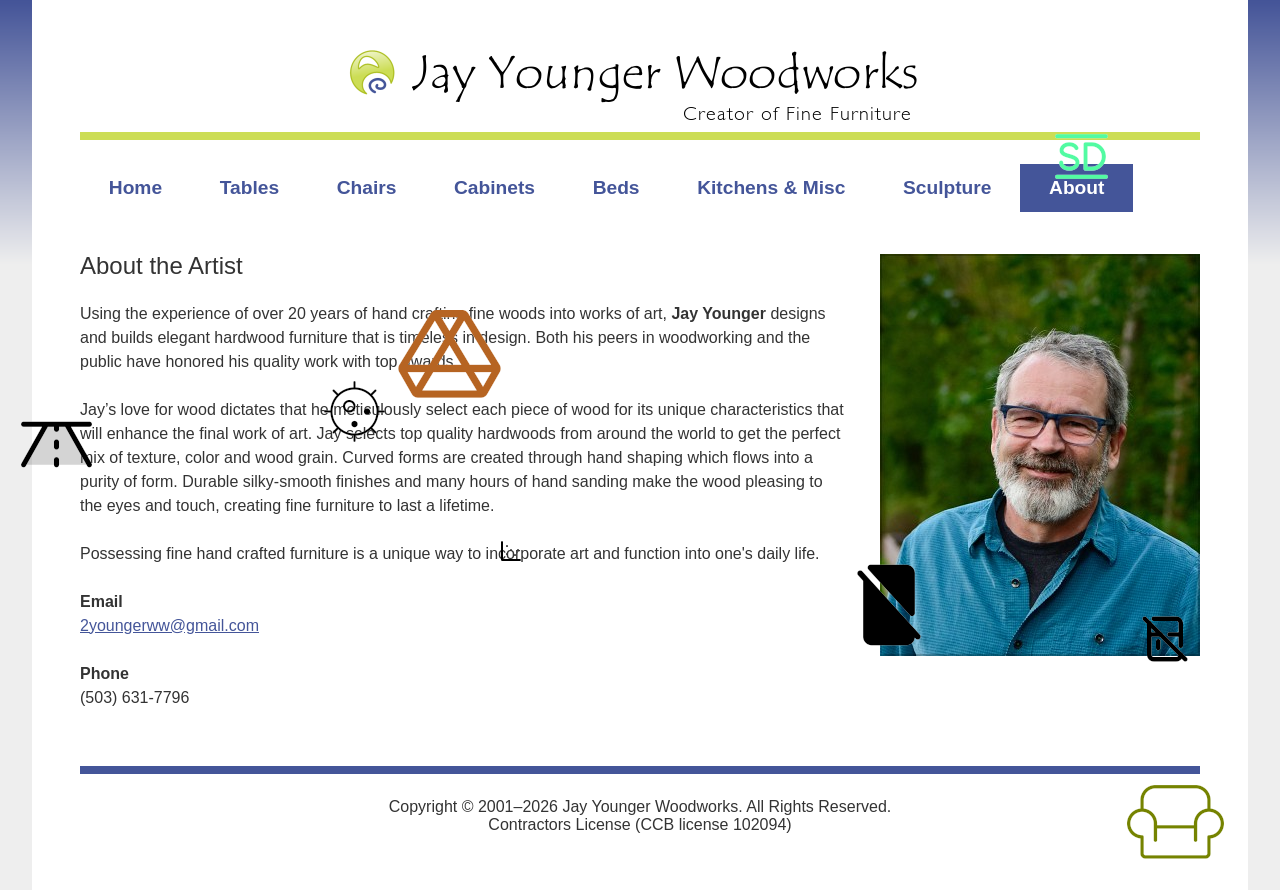 Image resolution: width=1280 pixels, height=890 pixels. I want to click on refrigerator or cooling feature disabled, so click(1165, 639).